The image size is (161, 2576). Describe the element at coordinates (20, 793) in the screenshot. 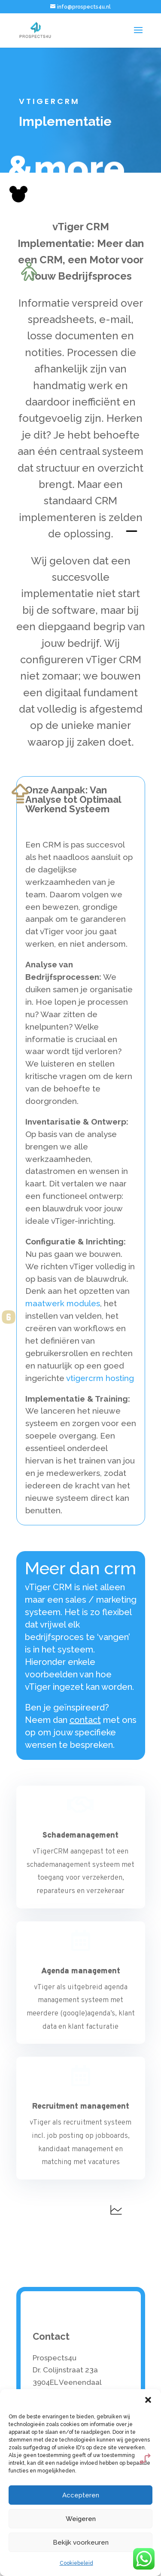

I see `upload multiple files or items` at that location.